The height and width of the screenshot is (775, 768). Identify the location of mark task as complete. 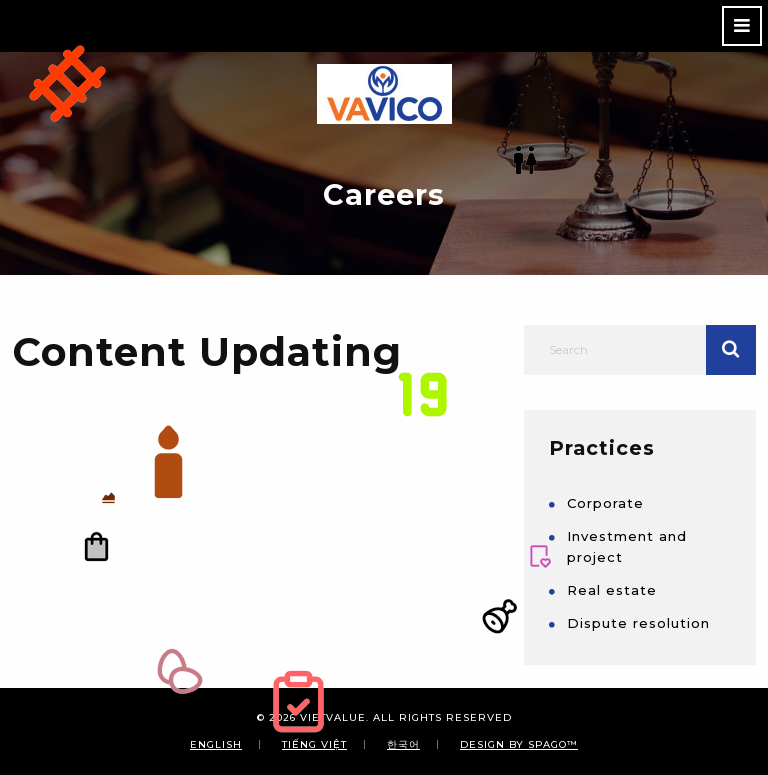
(298, 701).